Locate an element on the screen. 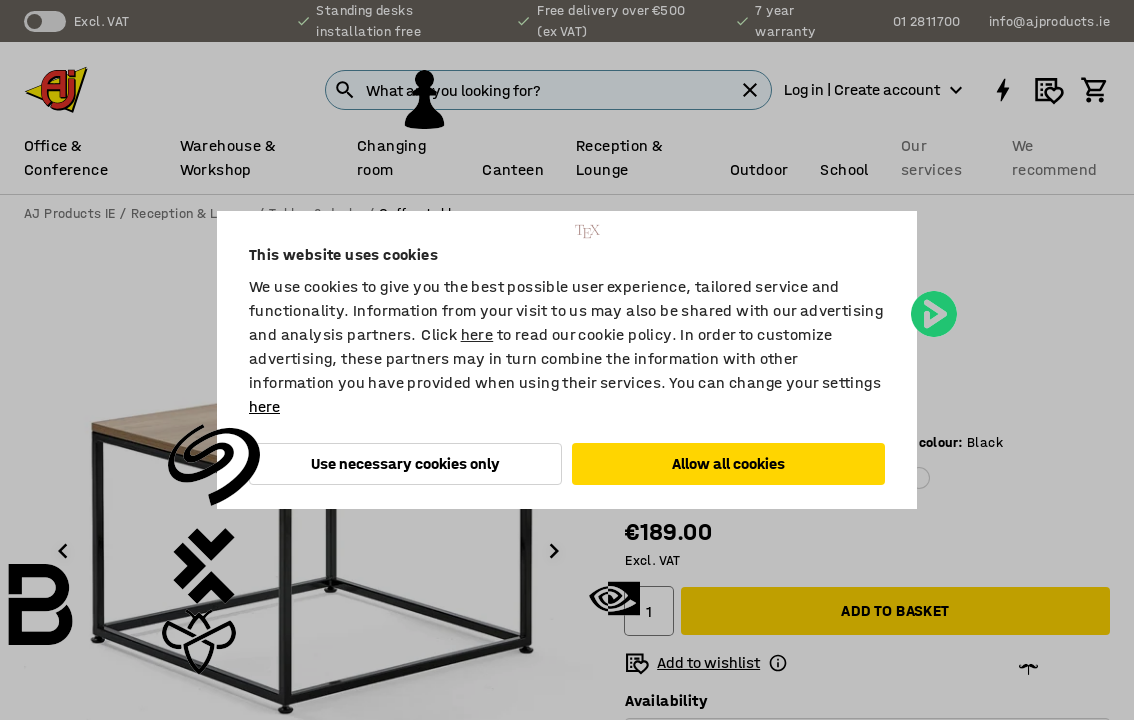  seagate brand logo is located at coordinates (214, 465).